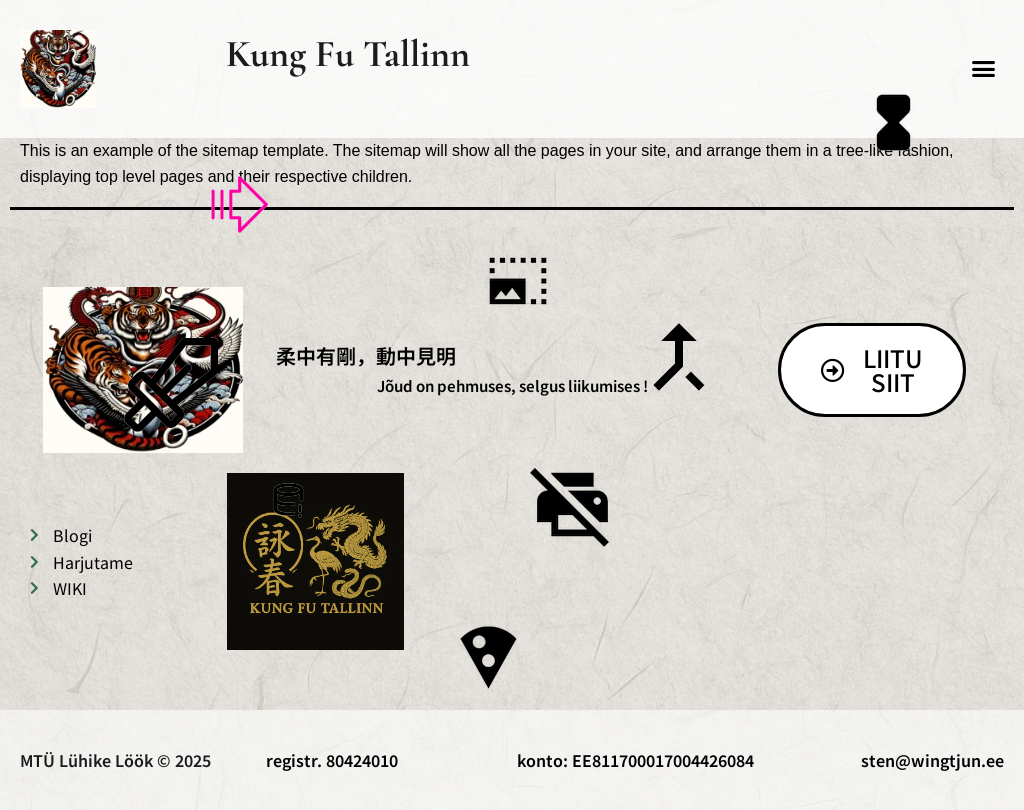 The height and width of the screenshot is (810, 1024). What do you see at coordinates (679, 357) in the screenshot?
I see `merge branches or items together` at bounding box center [679, 357].